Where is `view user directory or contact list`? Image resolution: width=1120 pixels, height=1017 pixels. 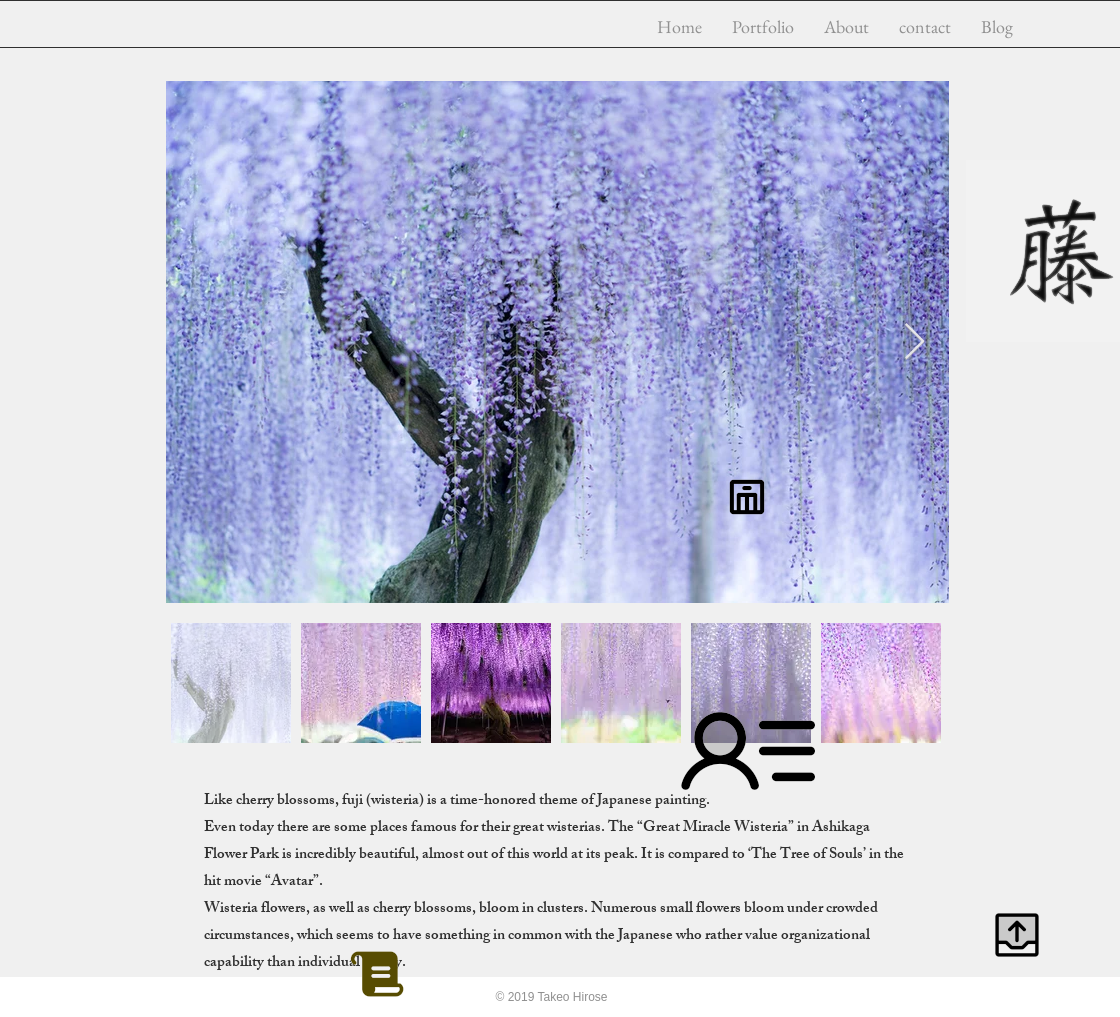 view user directory or contact list is located at coordinates (746, 751).